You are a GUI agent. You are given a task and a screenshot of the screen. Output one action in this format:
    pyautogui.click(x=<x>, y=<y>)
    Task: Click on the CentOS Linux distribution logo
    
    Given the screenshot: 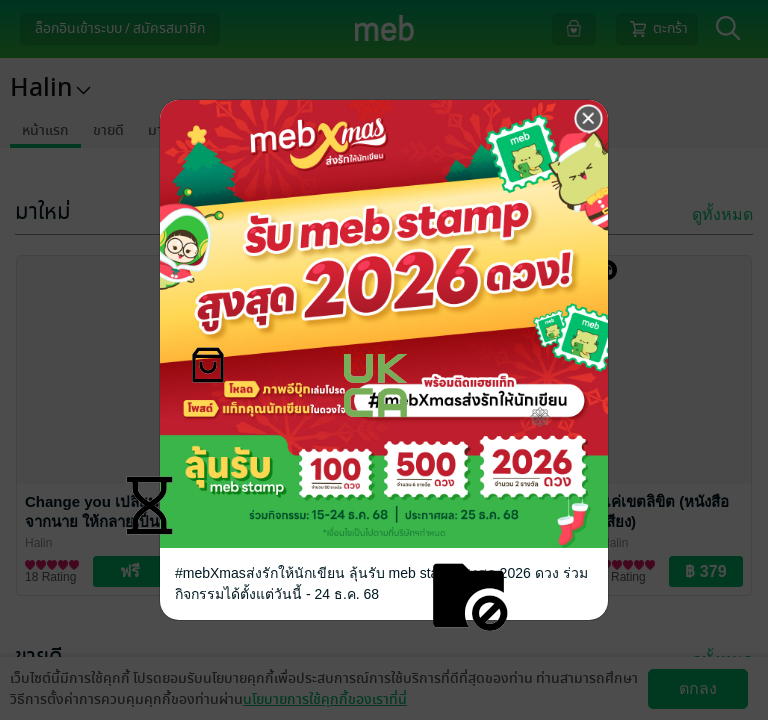 What is the action you would take?
    pyautogui.click(x=540, y=417)
    